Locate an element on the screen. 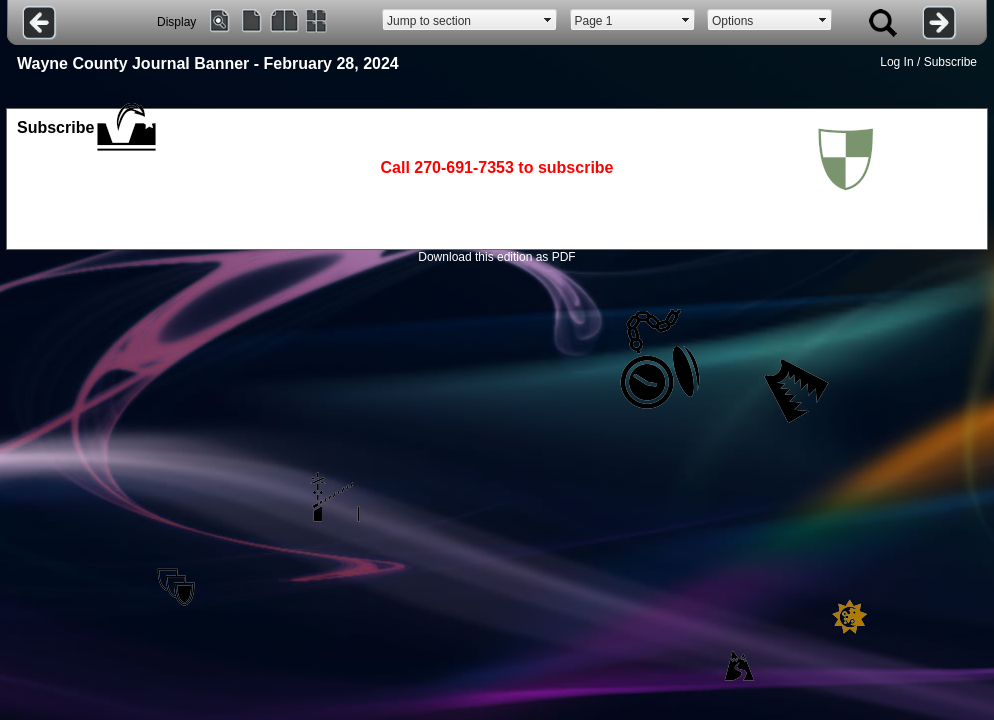  attach or clip items together is located at coordinates (796, 391).